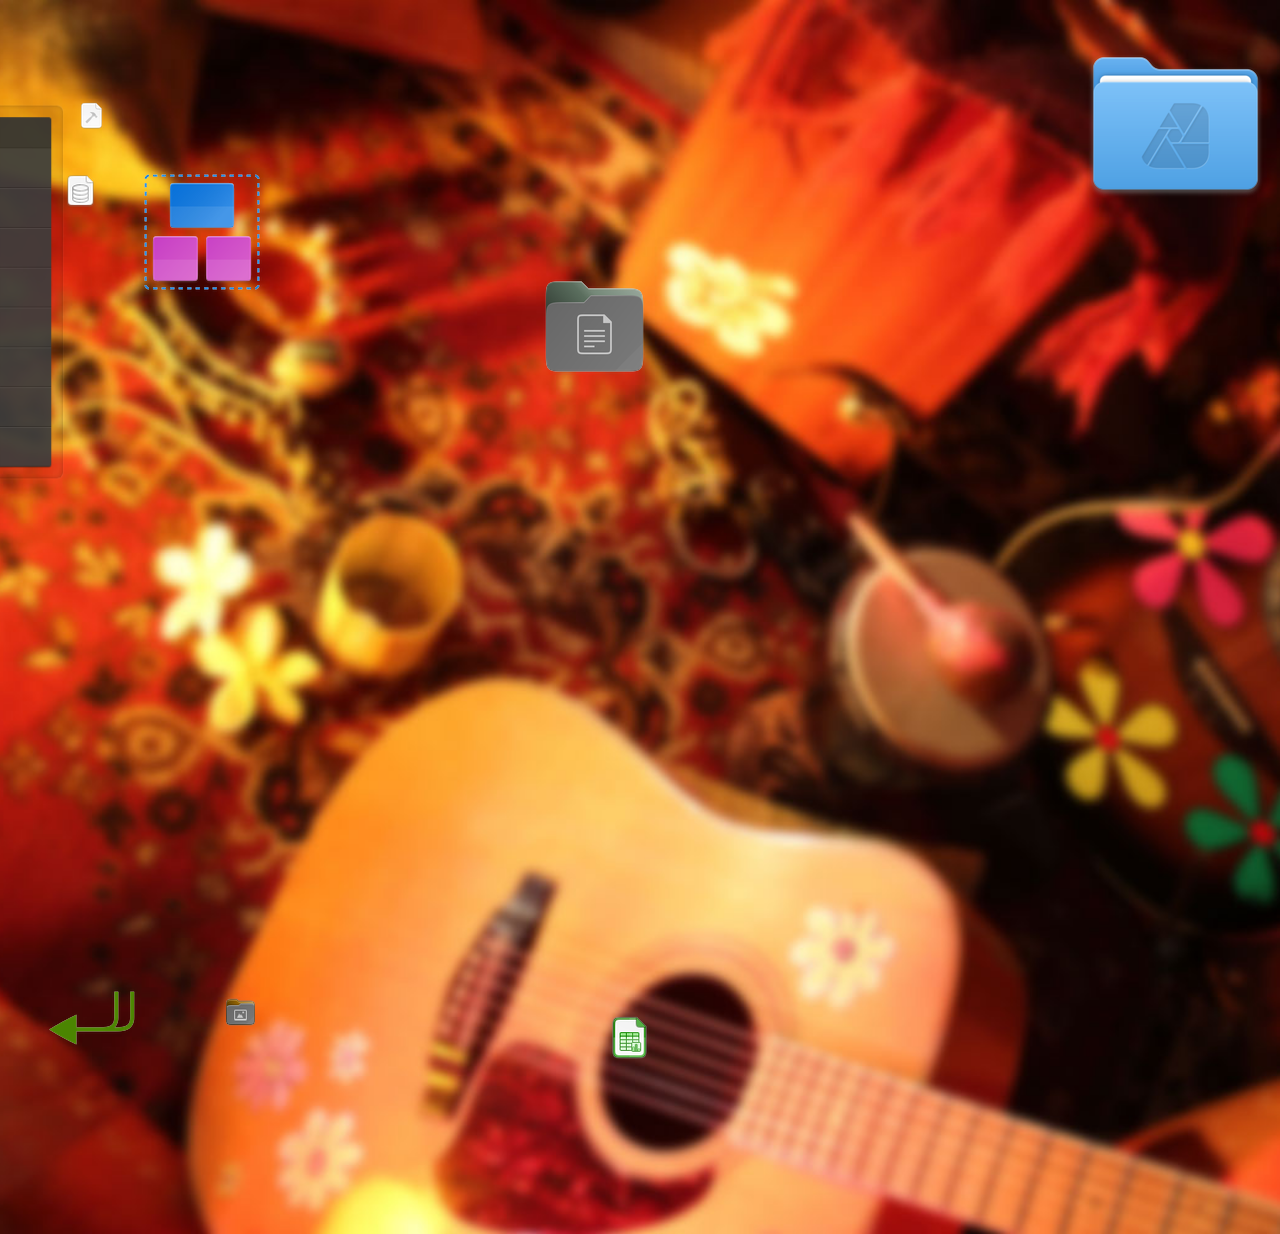  I want to click on a makefile used for building or compiling software, so click(91, 115).